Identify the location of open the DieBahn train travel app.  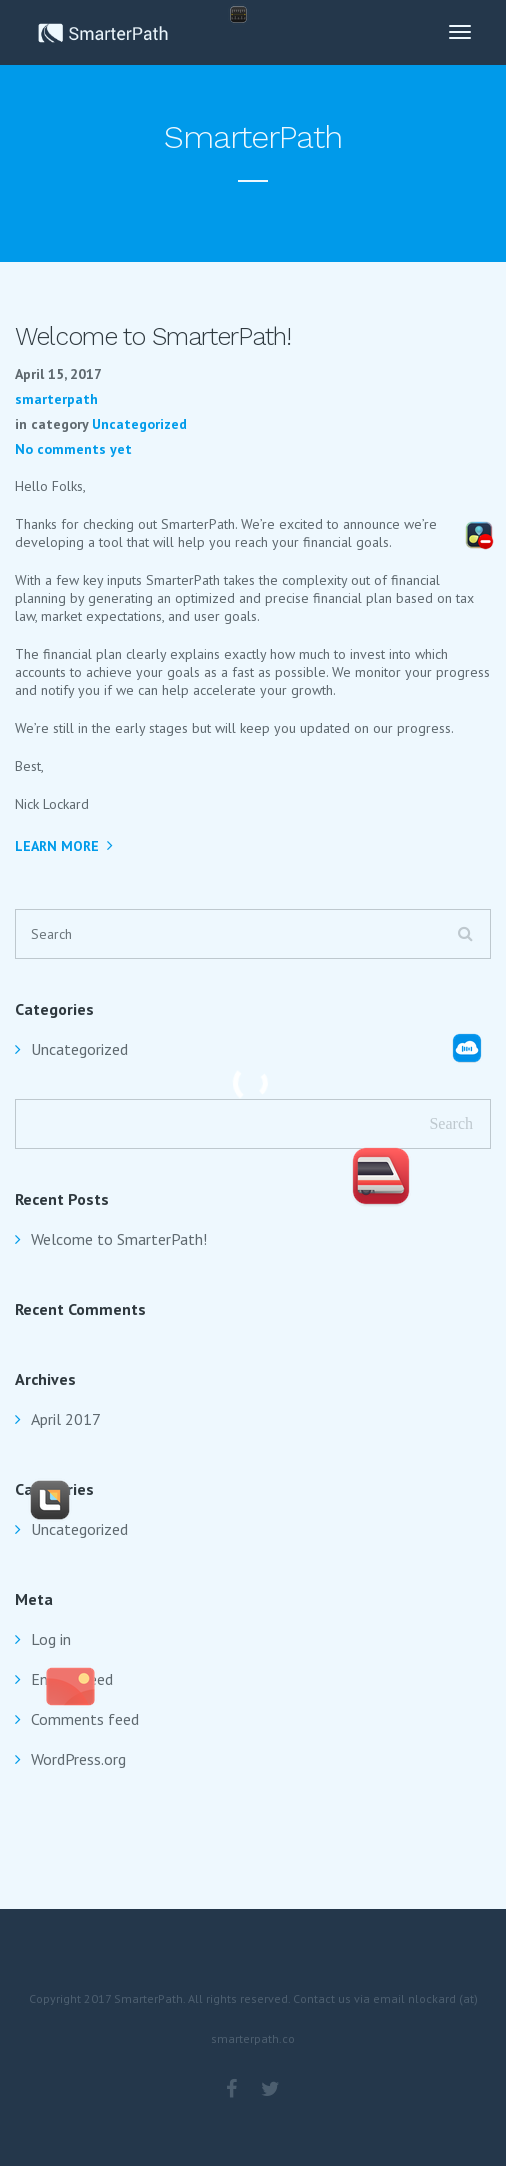
(381, 1176).